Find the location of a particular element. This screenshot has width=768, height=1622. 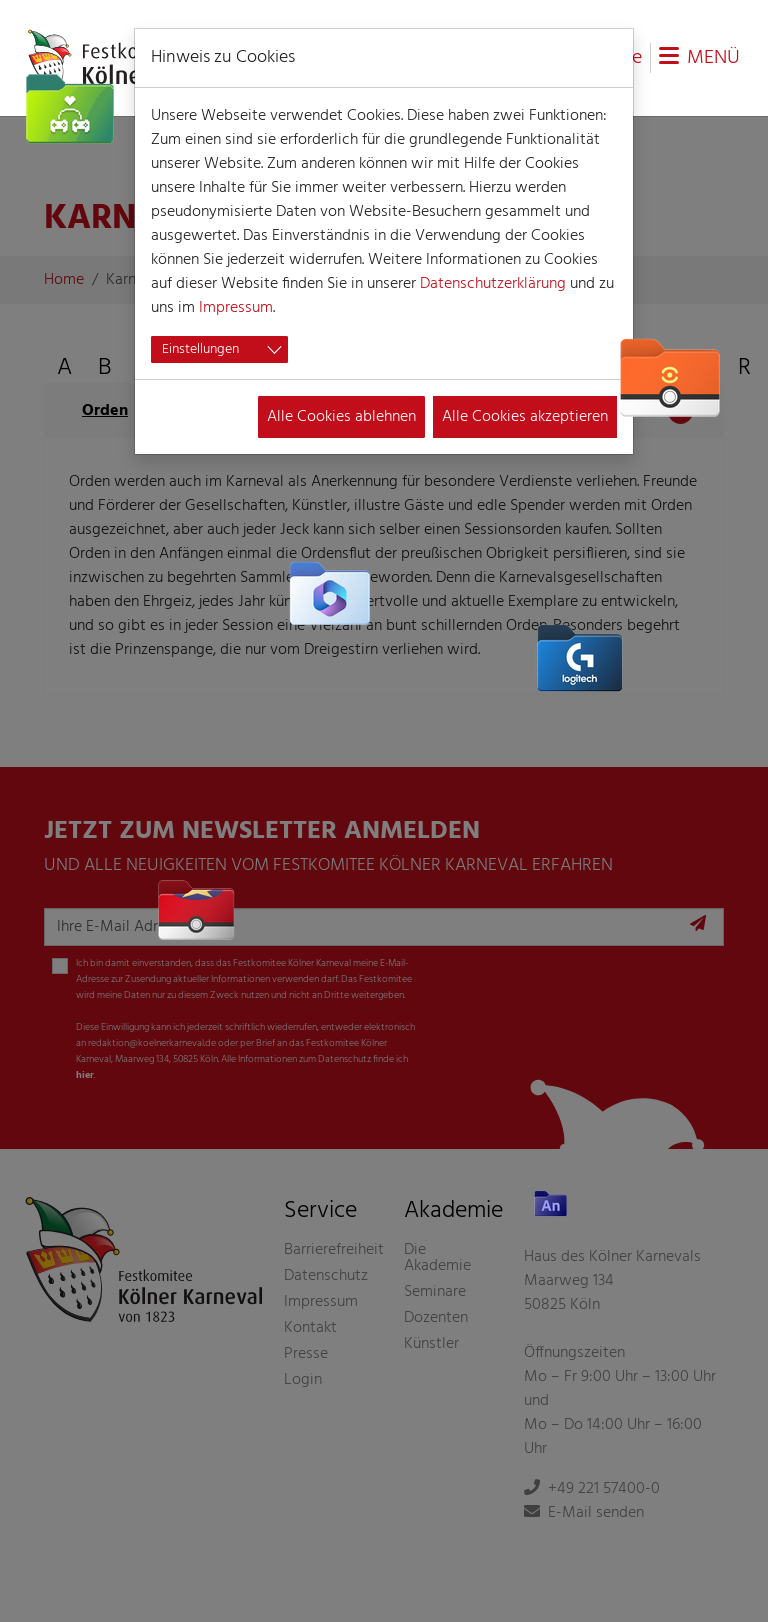

open your GameJolt games folder is located at coordinates (70, 111).